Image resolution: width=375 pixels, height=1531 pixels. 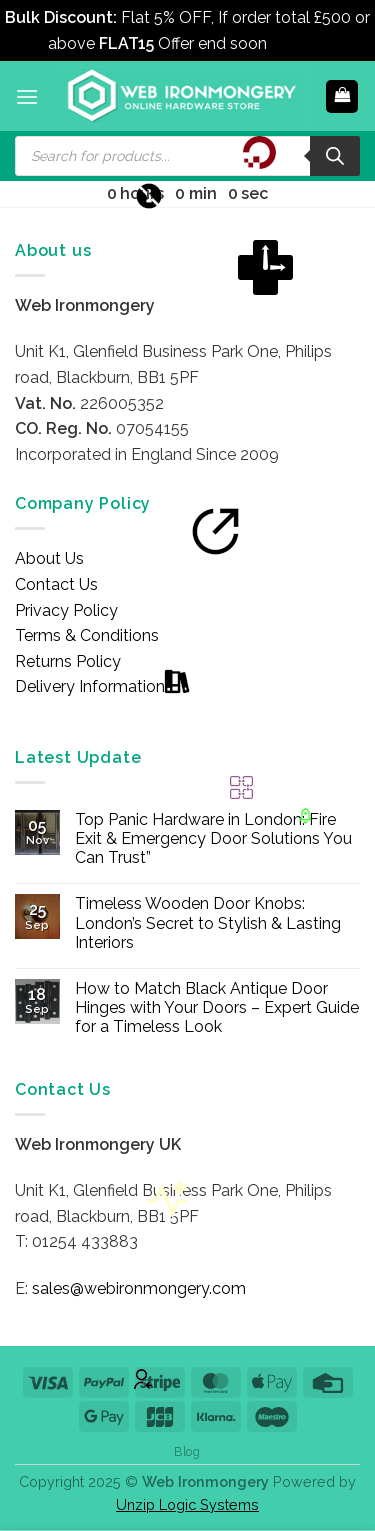 I want to click on access your library or collection, so click(x=176, y=681).